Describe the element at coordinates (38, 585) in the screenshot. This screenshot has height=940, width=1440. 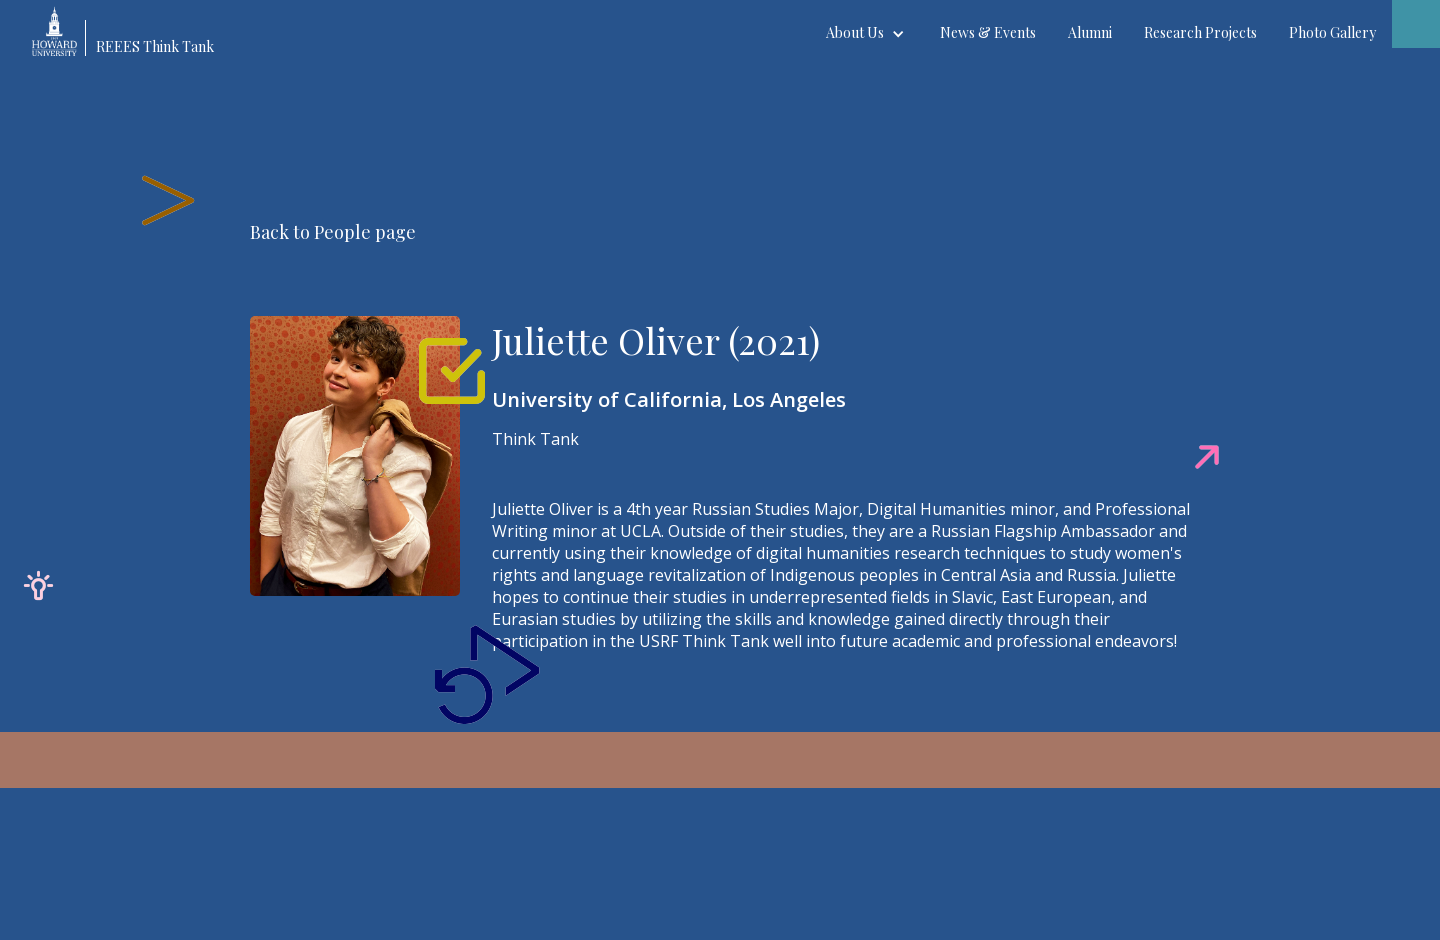
I see `access tips or suggestions` at that location.